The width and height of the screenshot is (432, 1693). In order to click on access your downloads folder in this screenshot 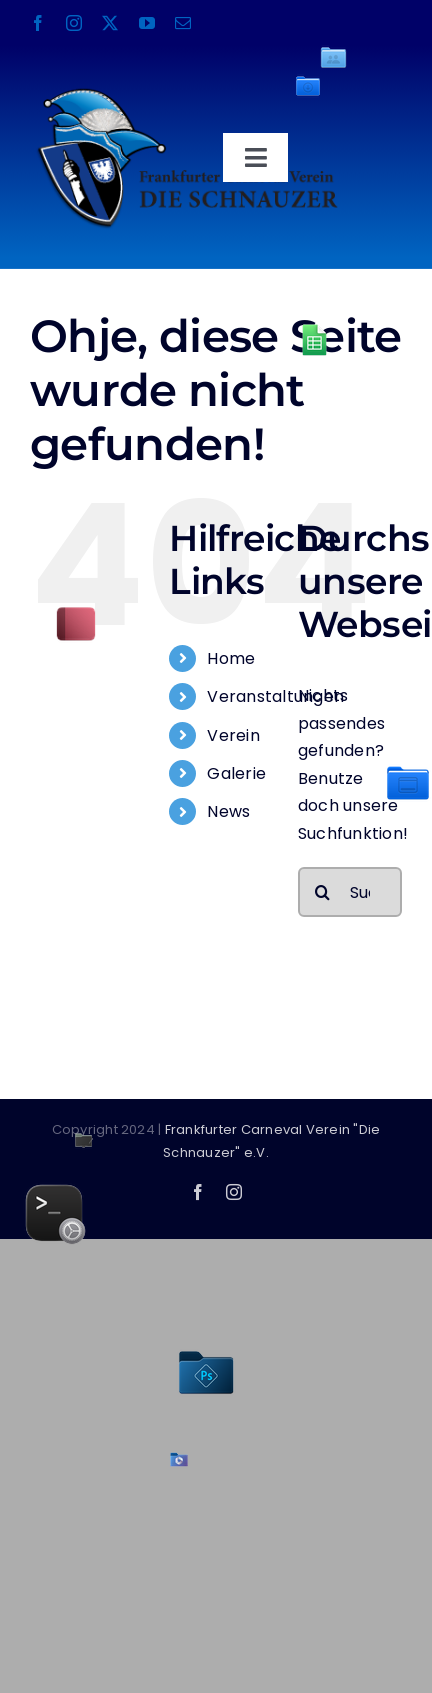, I will do `click(308, 86)`.